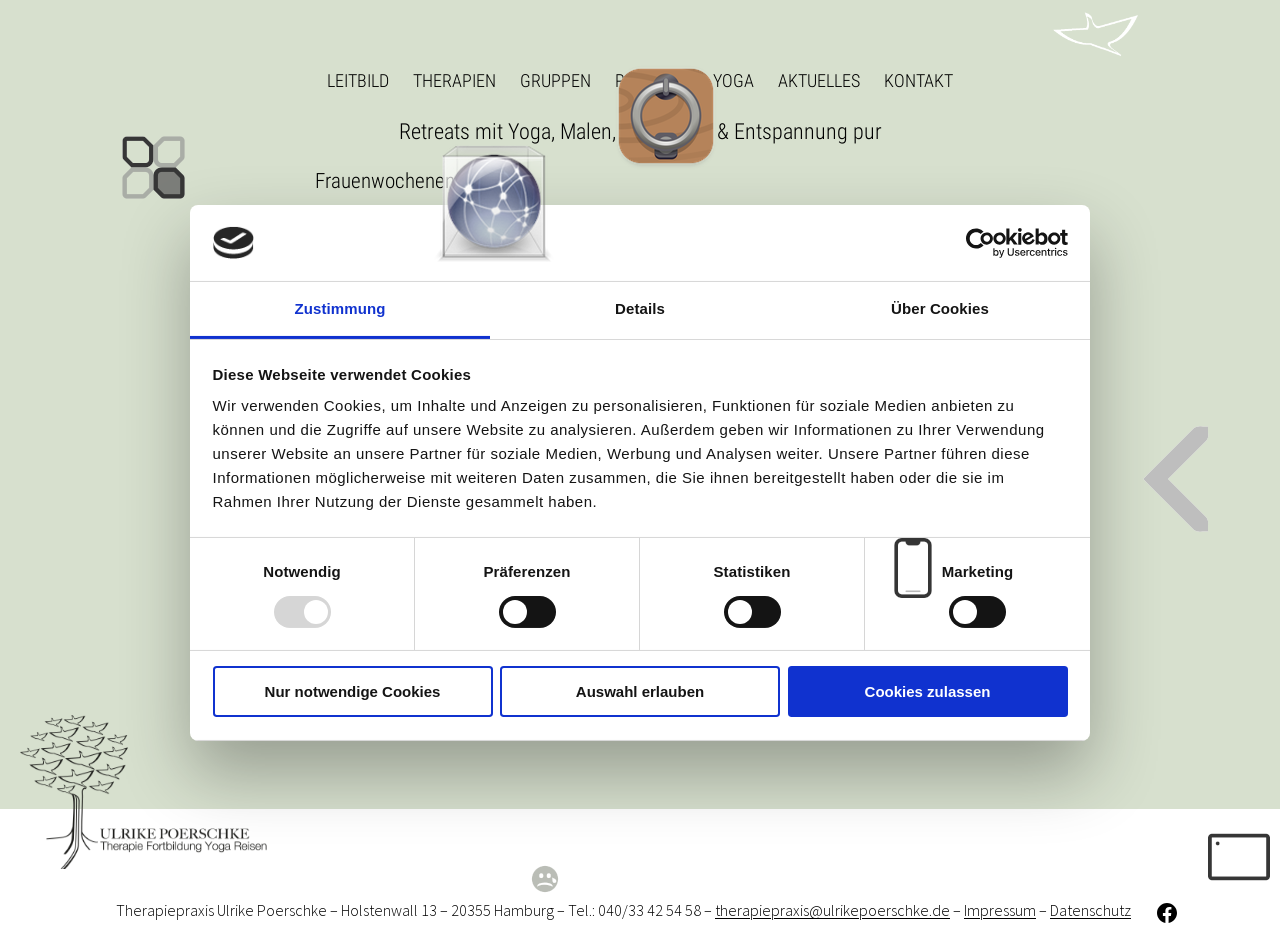 This screenshot has width=1280, height=945. What do you see at coordinates (494, 203) in the screenshot?
I see `connect to a network file server` at bounding box center [494, 203].